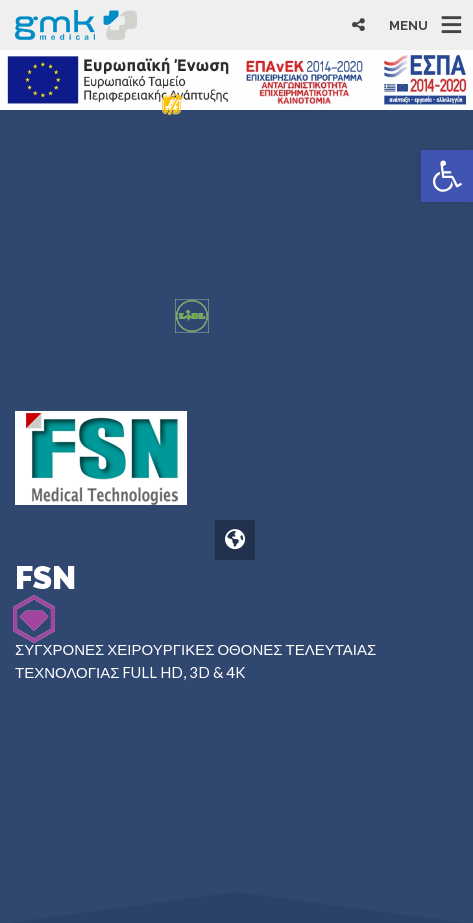 Image resolution: width=473 pixels, height=923 pixels. I want to click on open xcode development environment, so click(172, 104).